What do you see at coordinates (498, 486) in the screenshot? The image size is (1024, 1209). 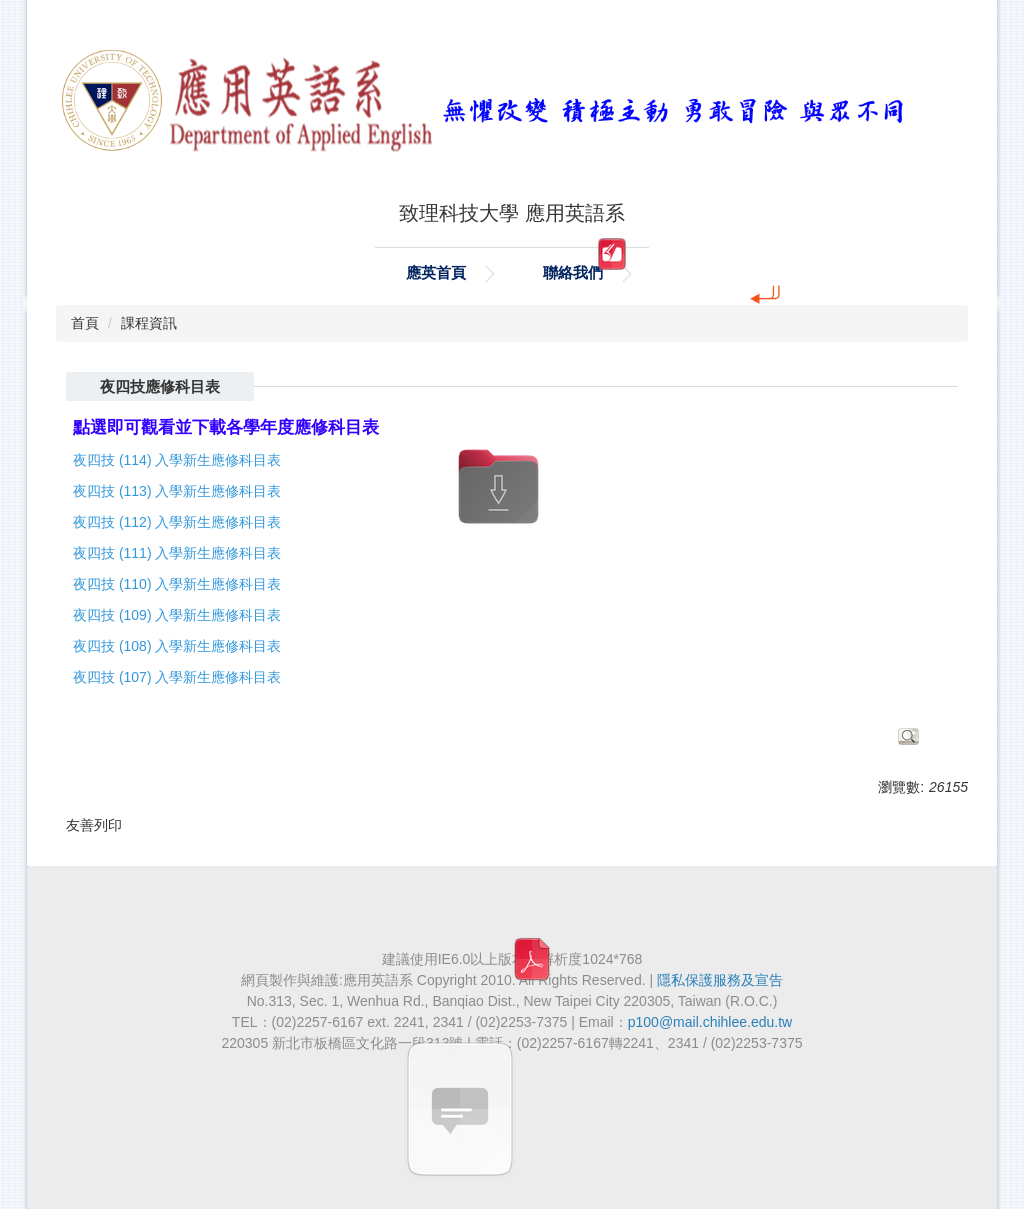 I see `access your downloads folder` at bounding box center [498, 486].